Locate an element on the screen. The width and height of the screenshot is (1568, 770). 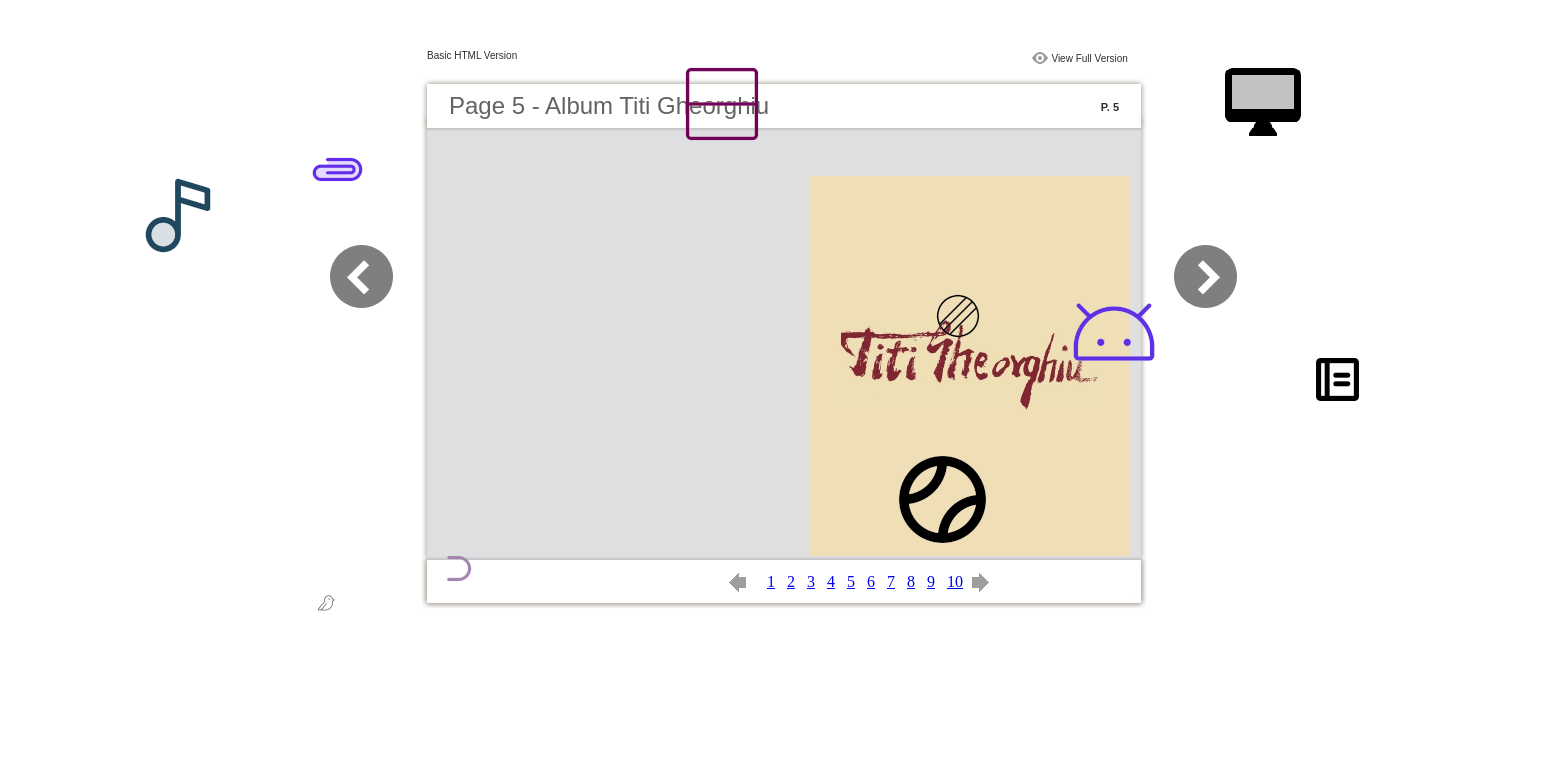
access tennis or racquet sports content is located at coordinates (942, 499).